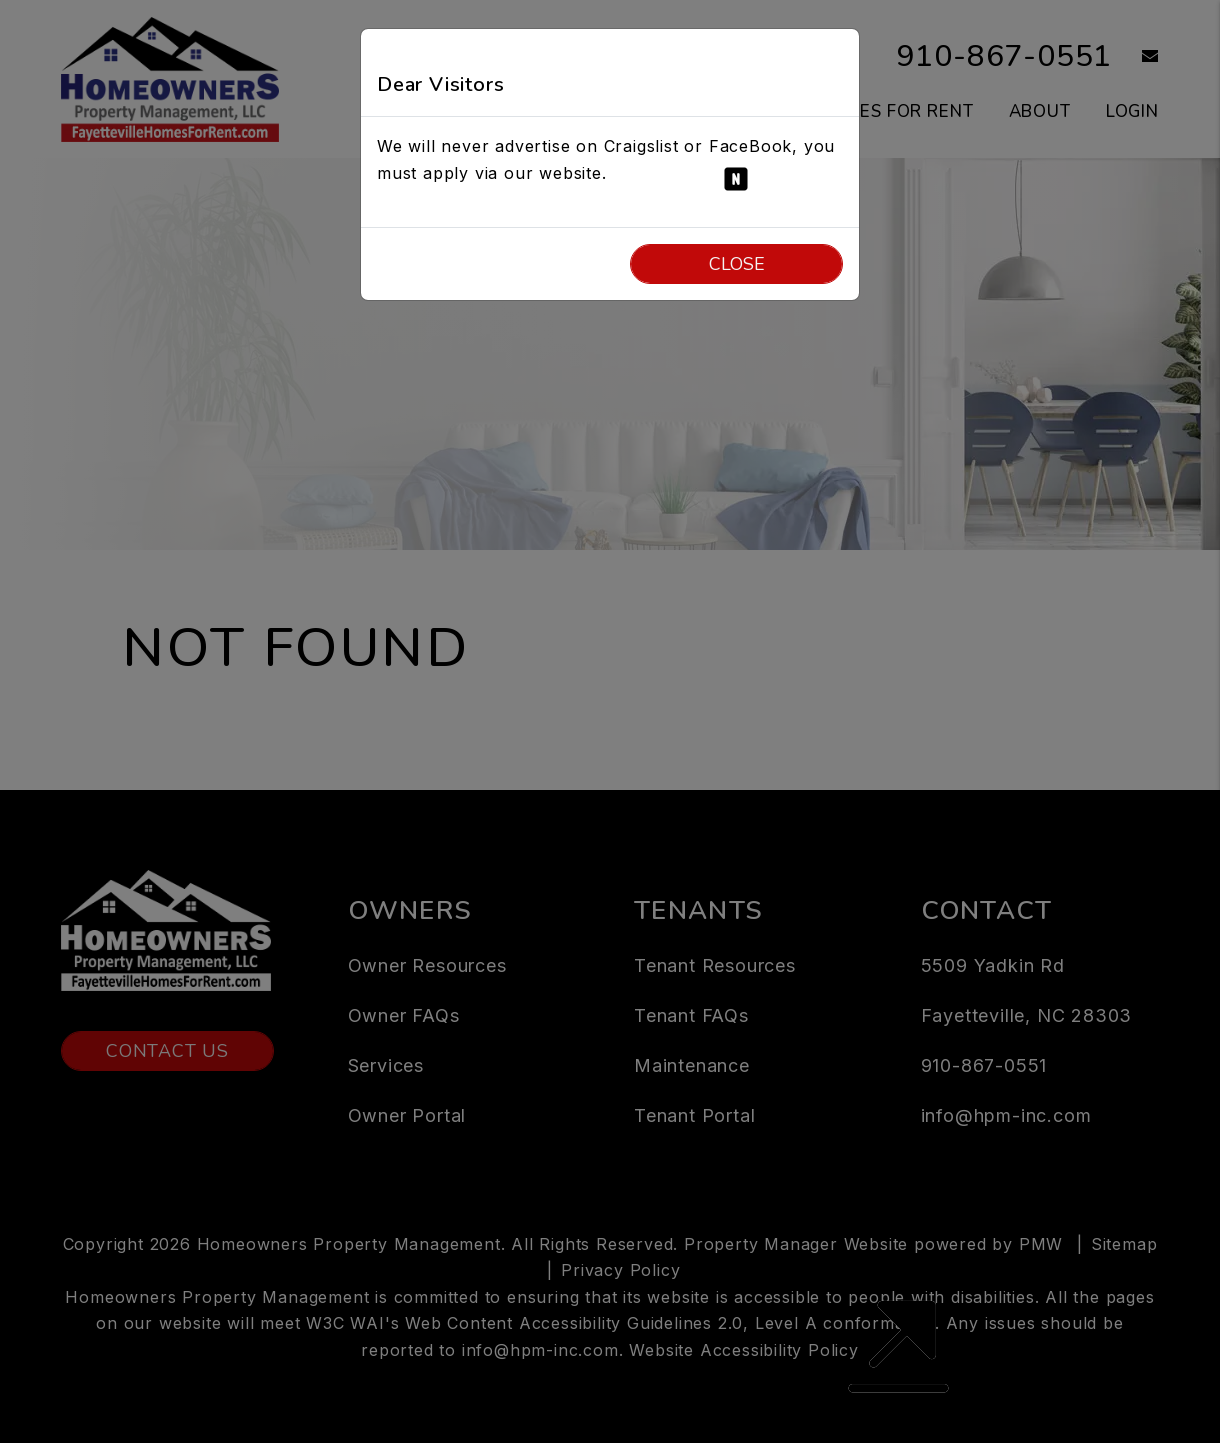 The width and height of the screenshot is (1220, 1443). I want to click on open link in new window, so click(898, 1342).